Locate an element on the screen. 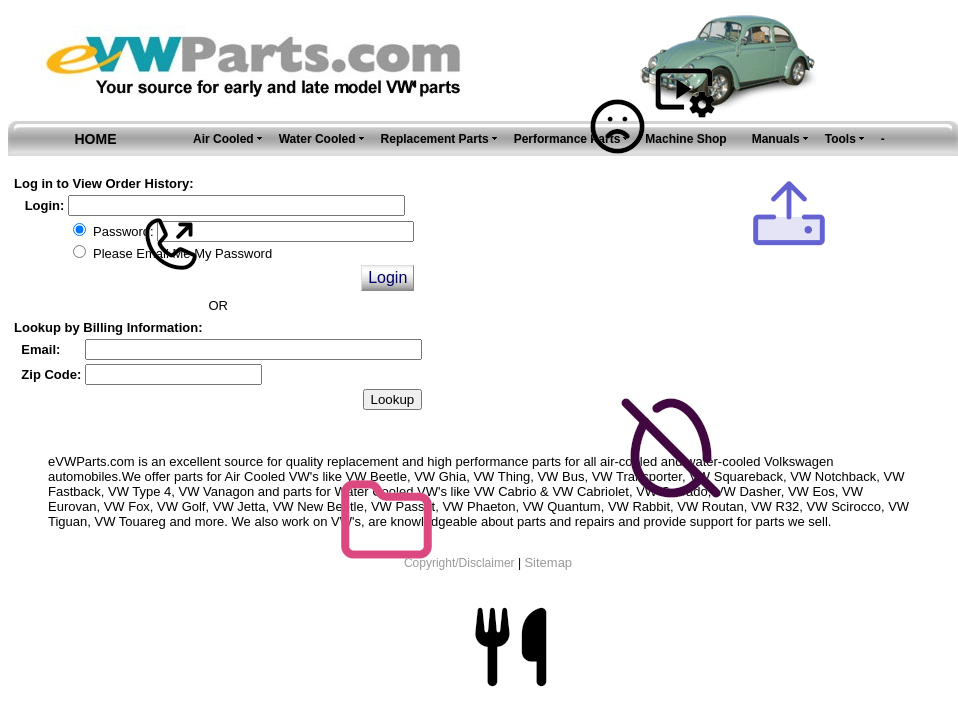 This screenshot has height=720, width=958. adjust video playback settings is located at coordinates (684, 89).